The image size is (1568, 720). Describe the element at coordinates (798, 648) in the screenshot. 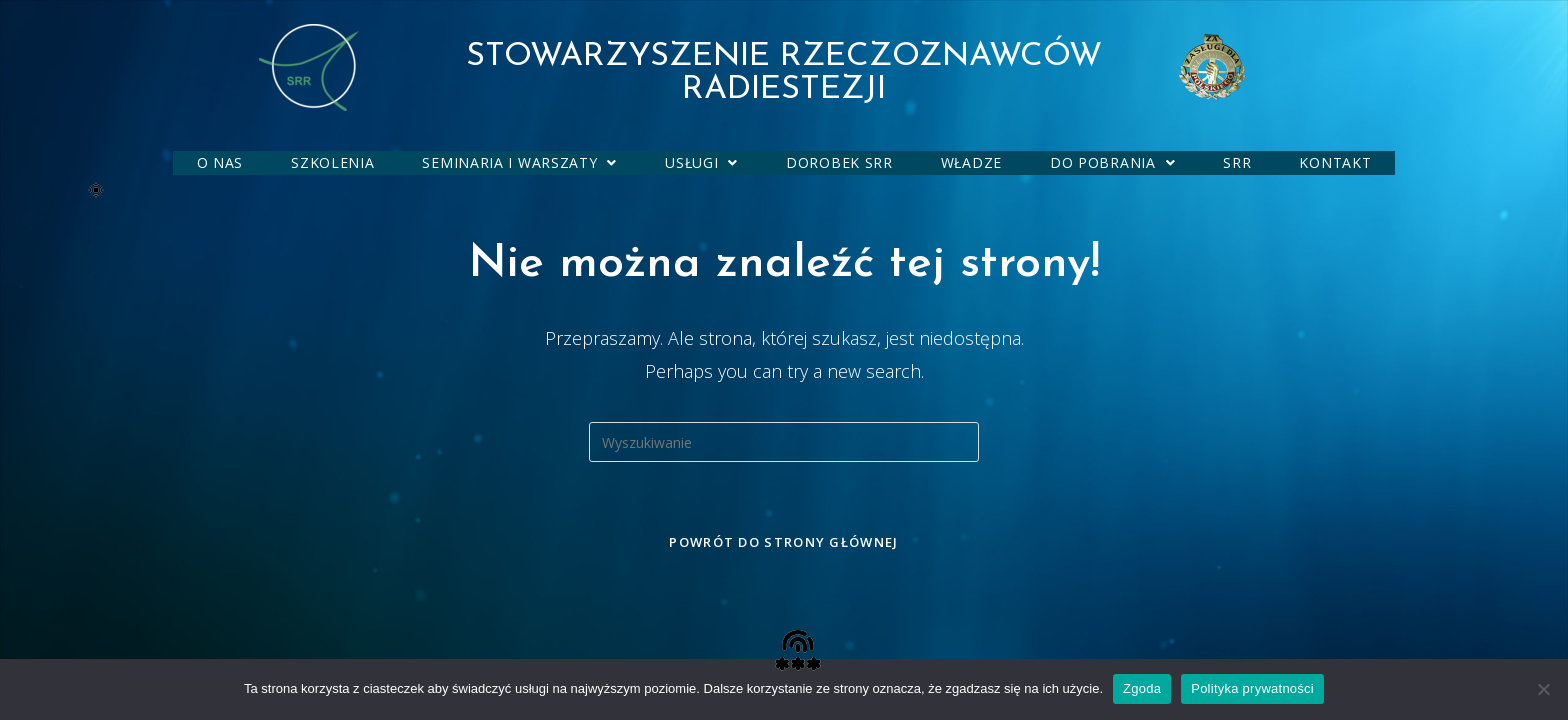

I see `enable fingerprint authentication` at that location.